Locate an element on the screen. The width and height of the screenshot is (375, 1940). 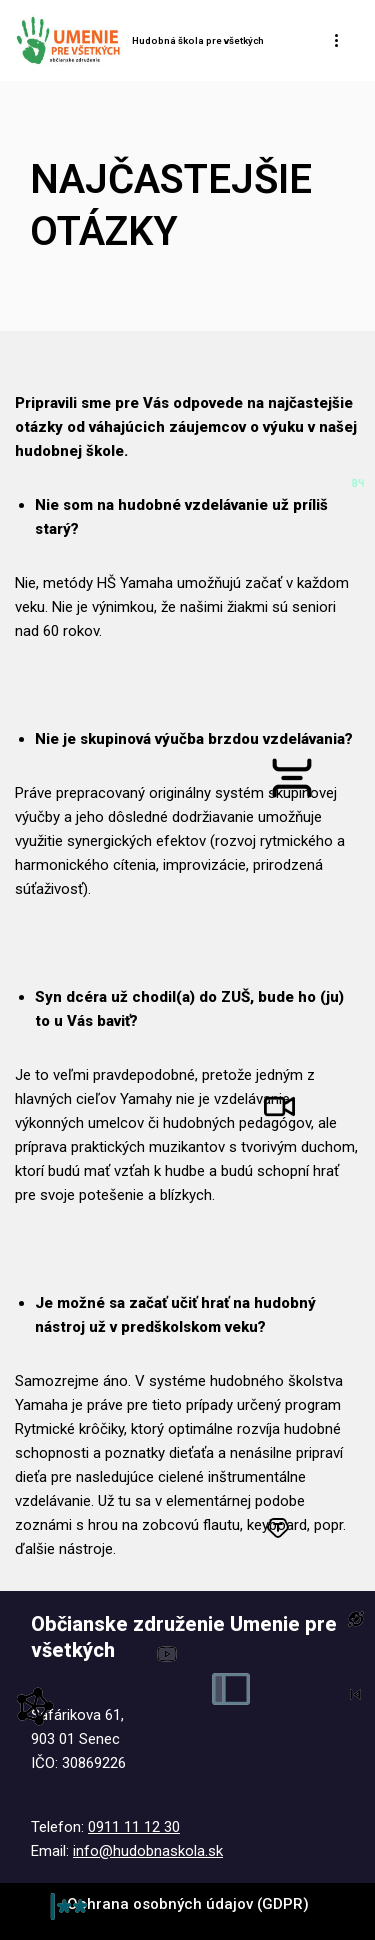
react with laughing emoji is located at coordinates (356, 1619).